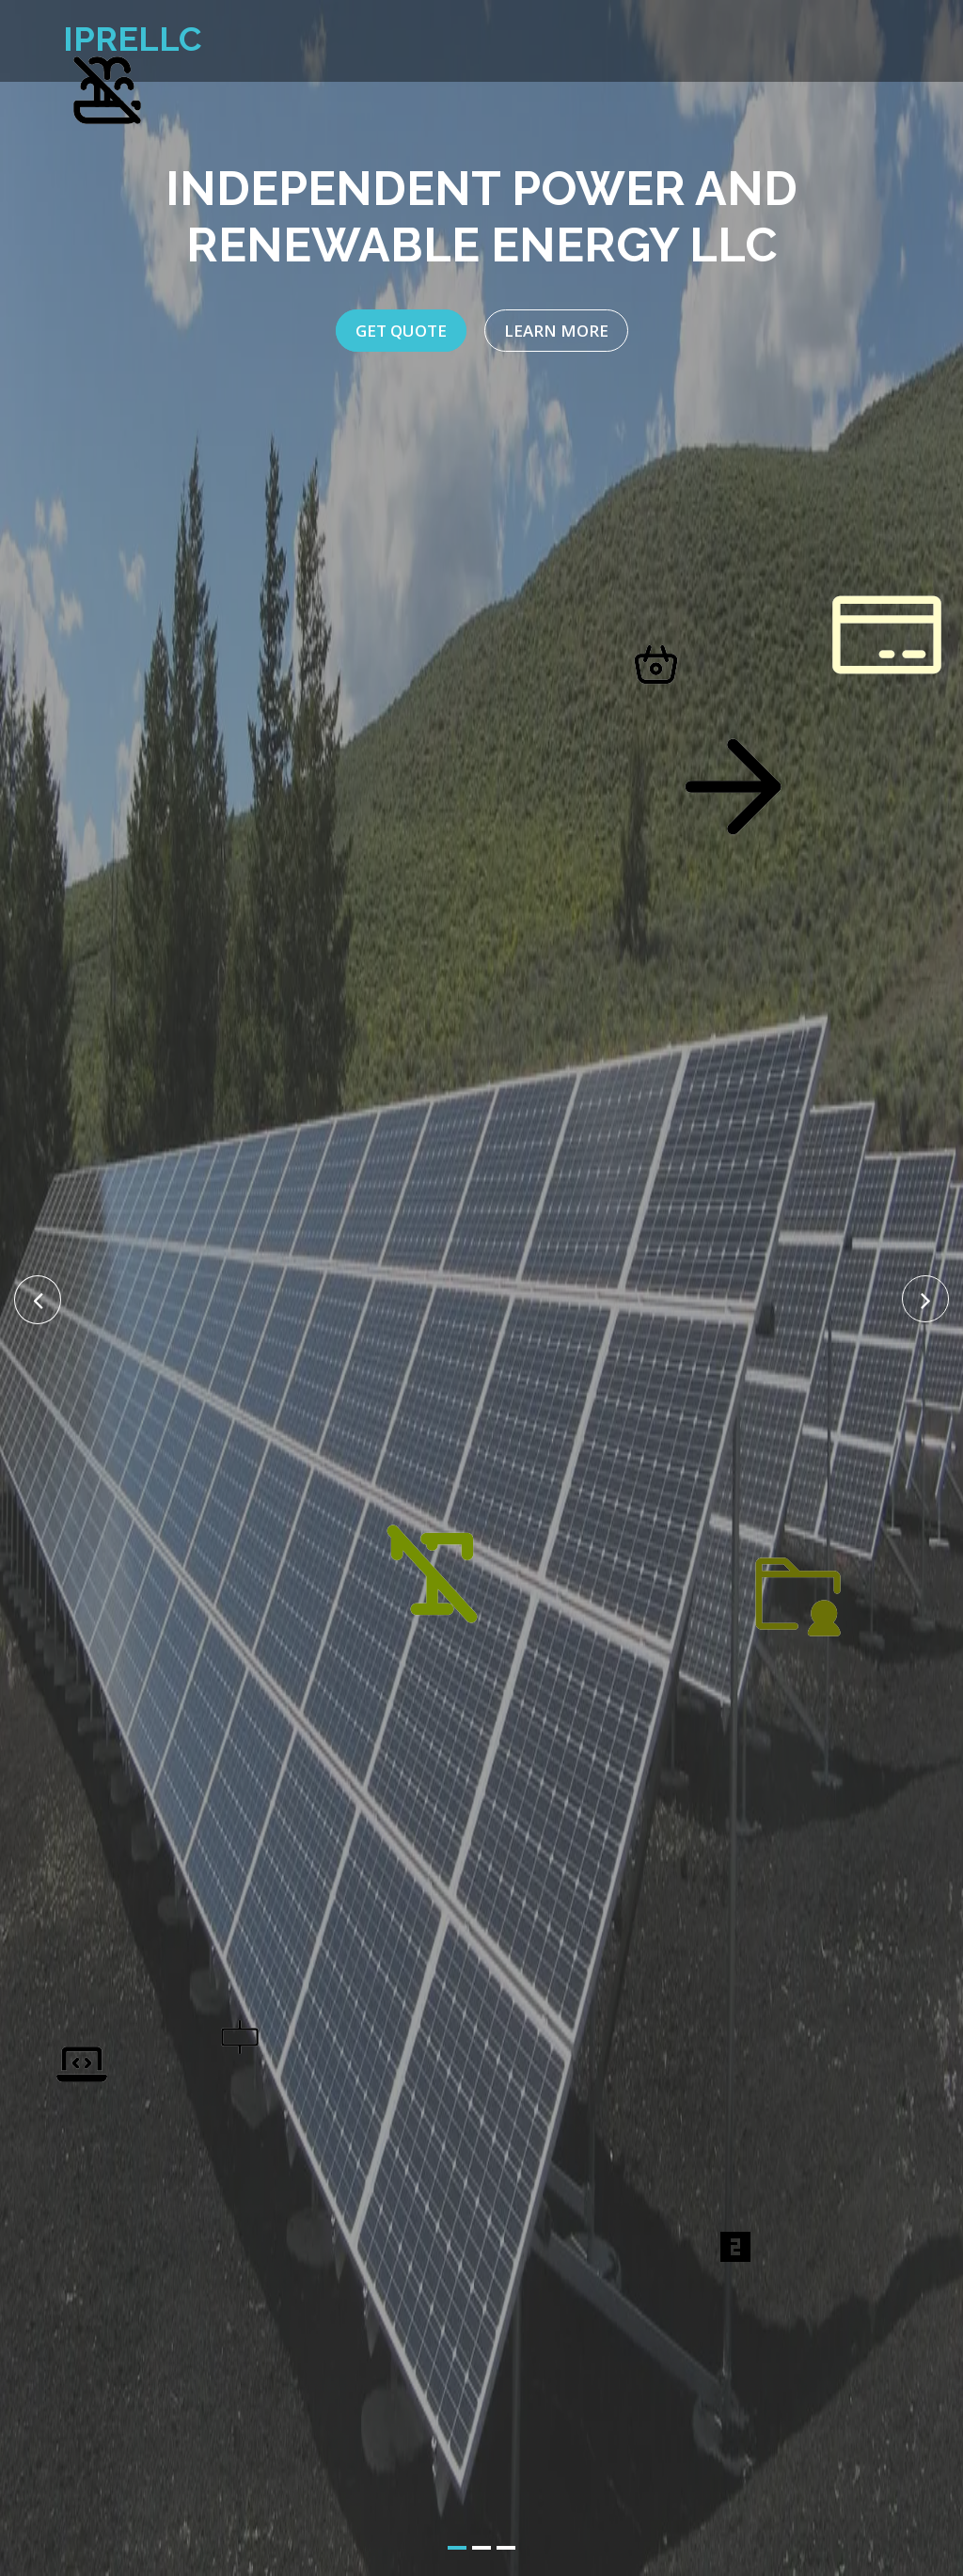 The image size is (963, 2576). What do you see at coordinates (655, 664) in the screenshot?
I see `view your shopping basket` at bounding box center [655, 664].